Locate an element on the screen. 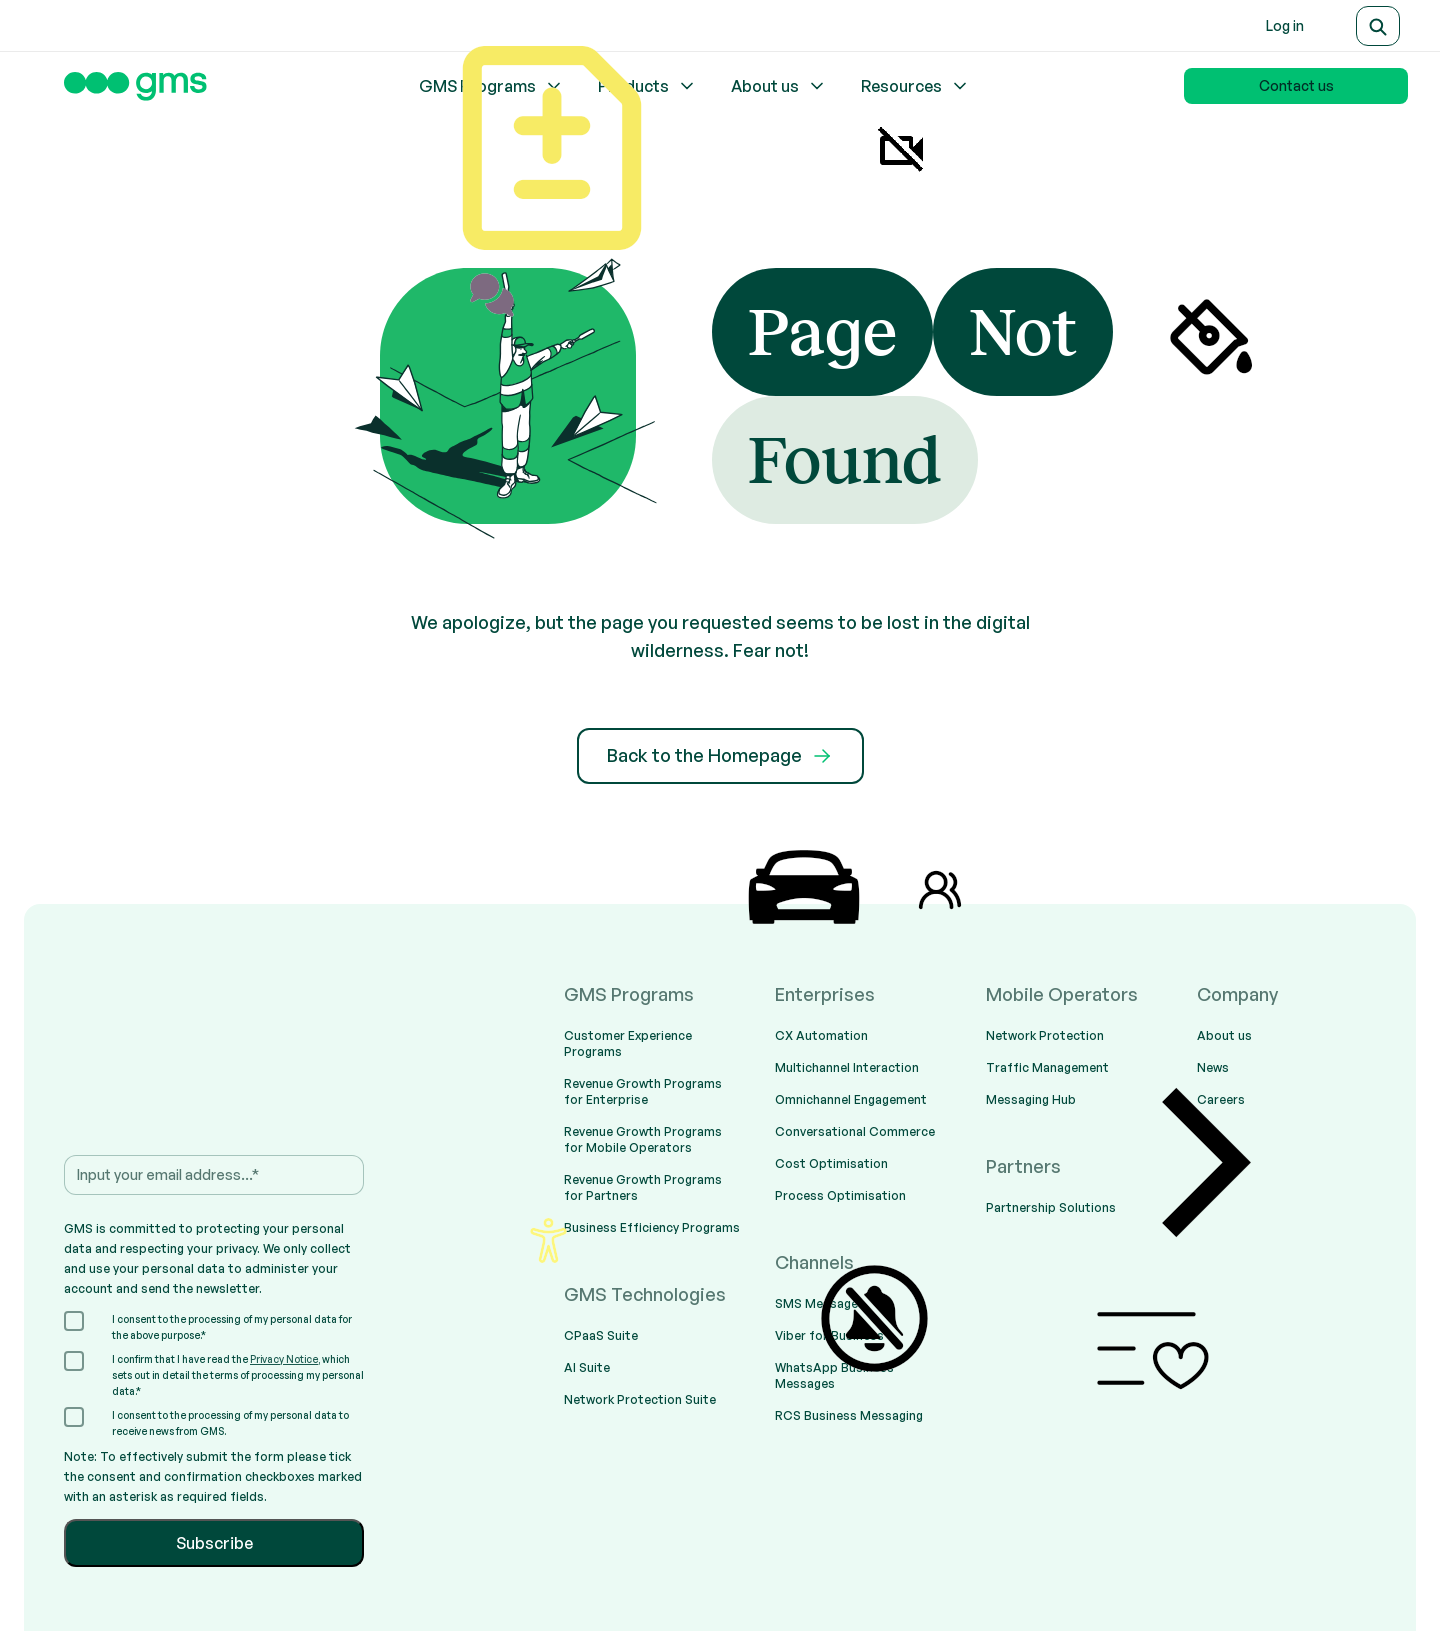  access sports car or vehicle settings is located at coordinates (804, 887).